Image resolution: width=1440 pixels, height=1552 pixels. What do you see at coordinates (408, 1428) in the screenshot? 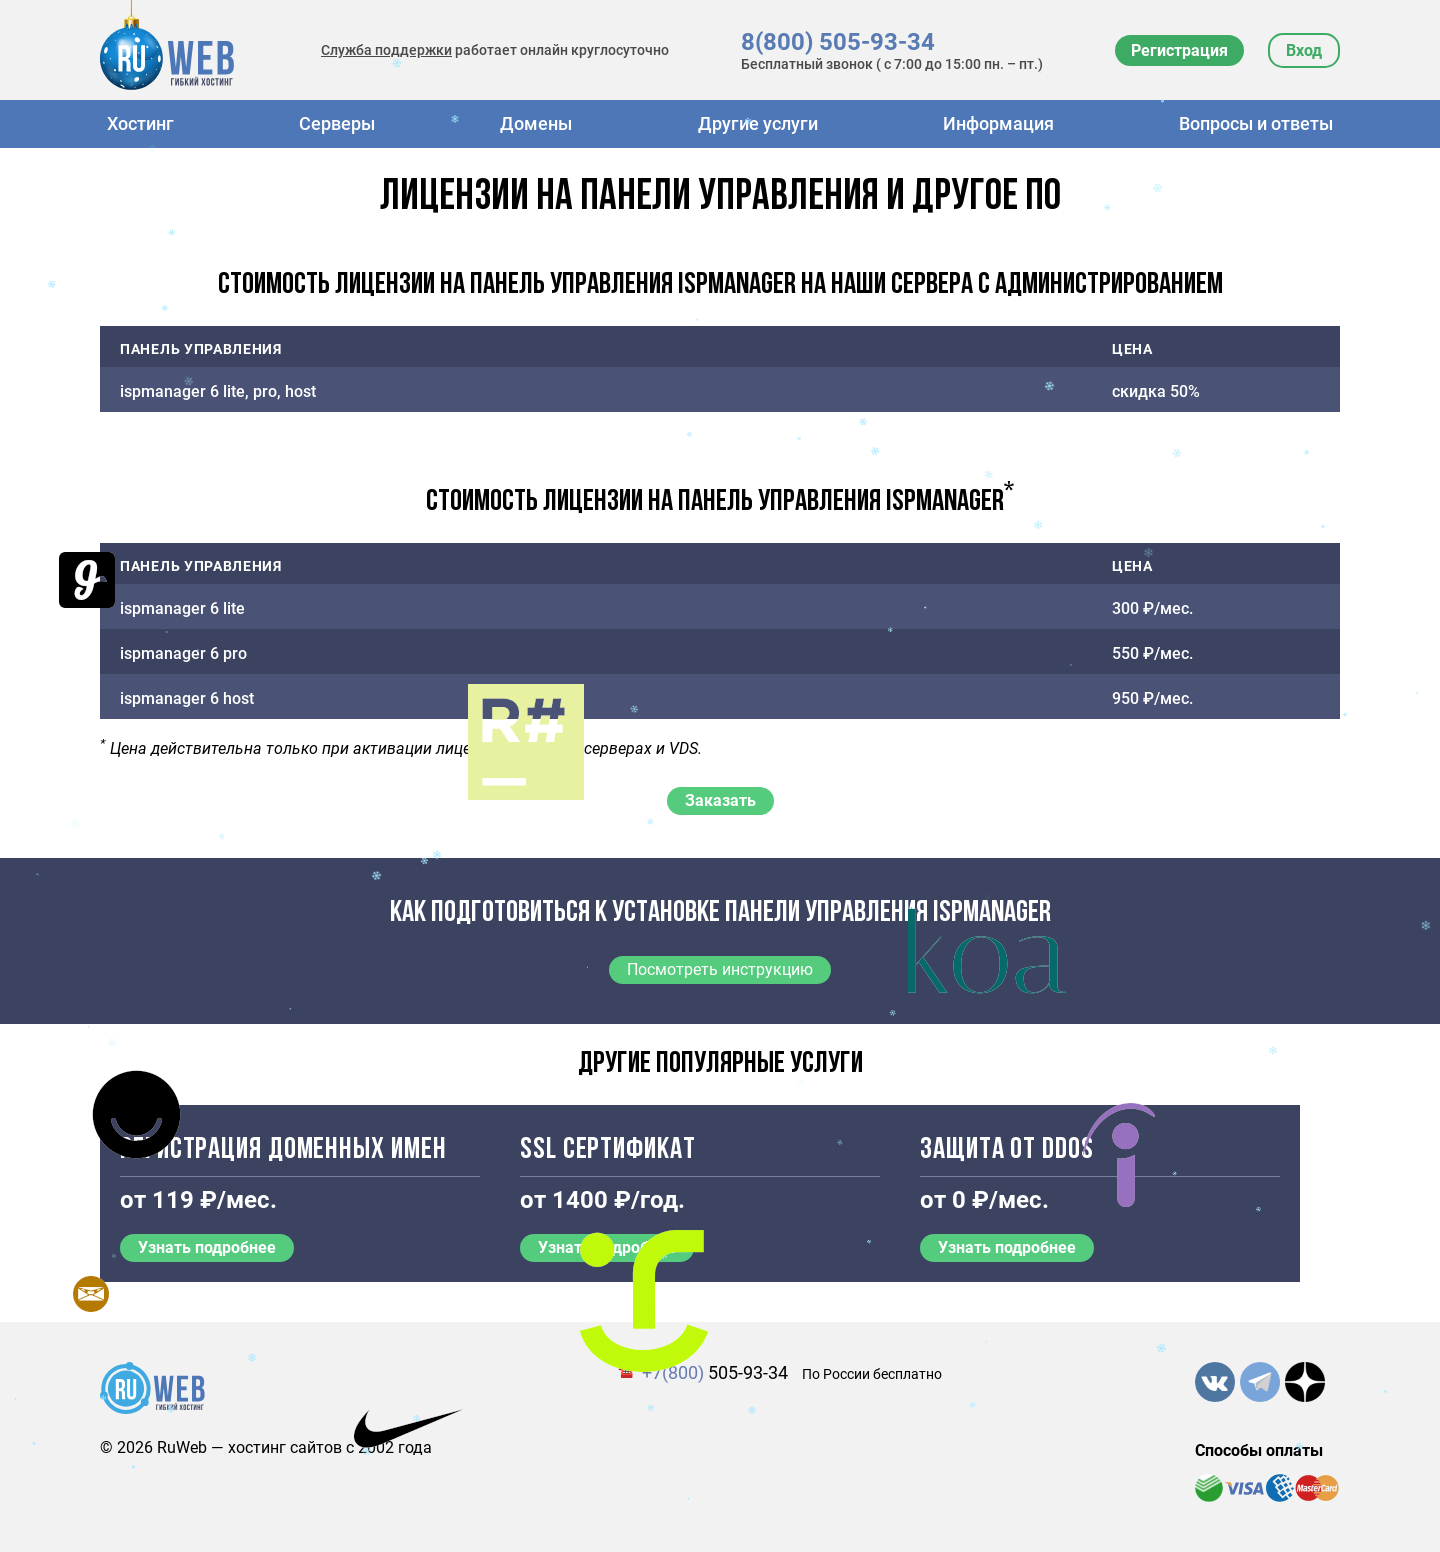
I see `Nike brand logo` at bounding box center [408, 1428].